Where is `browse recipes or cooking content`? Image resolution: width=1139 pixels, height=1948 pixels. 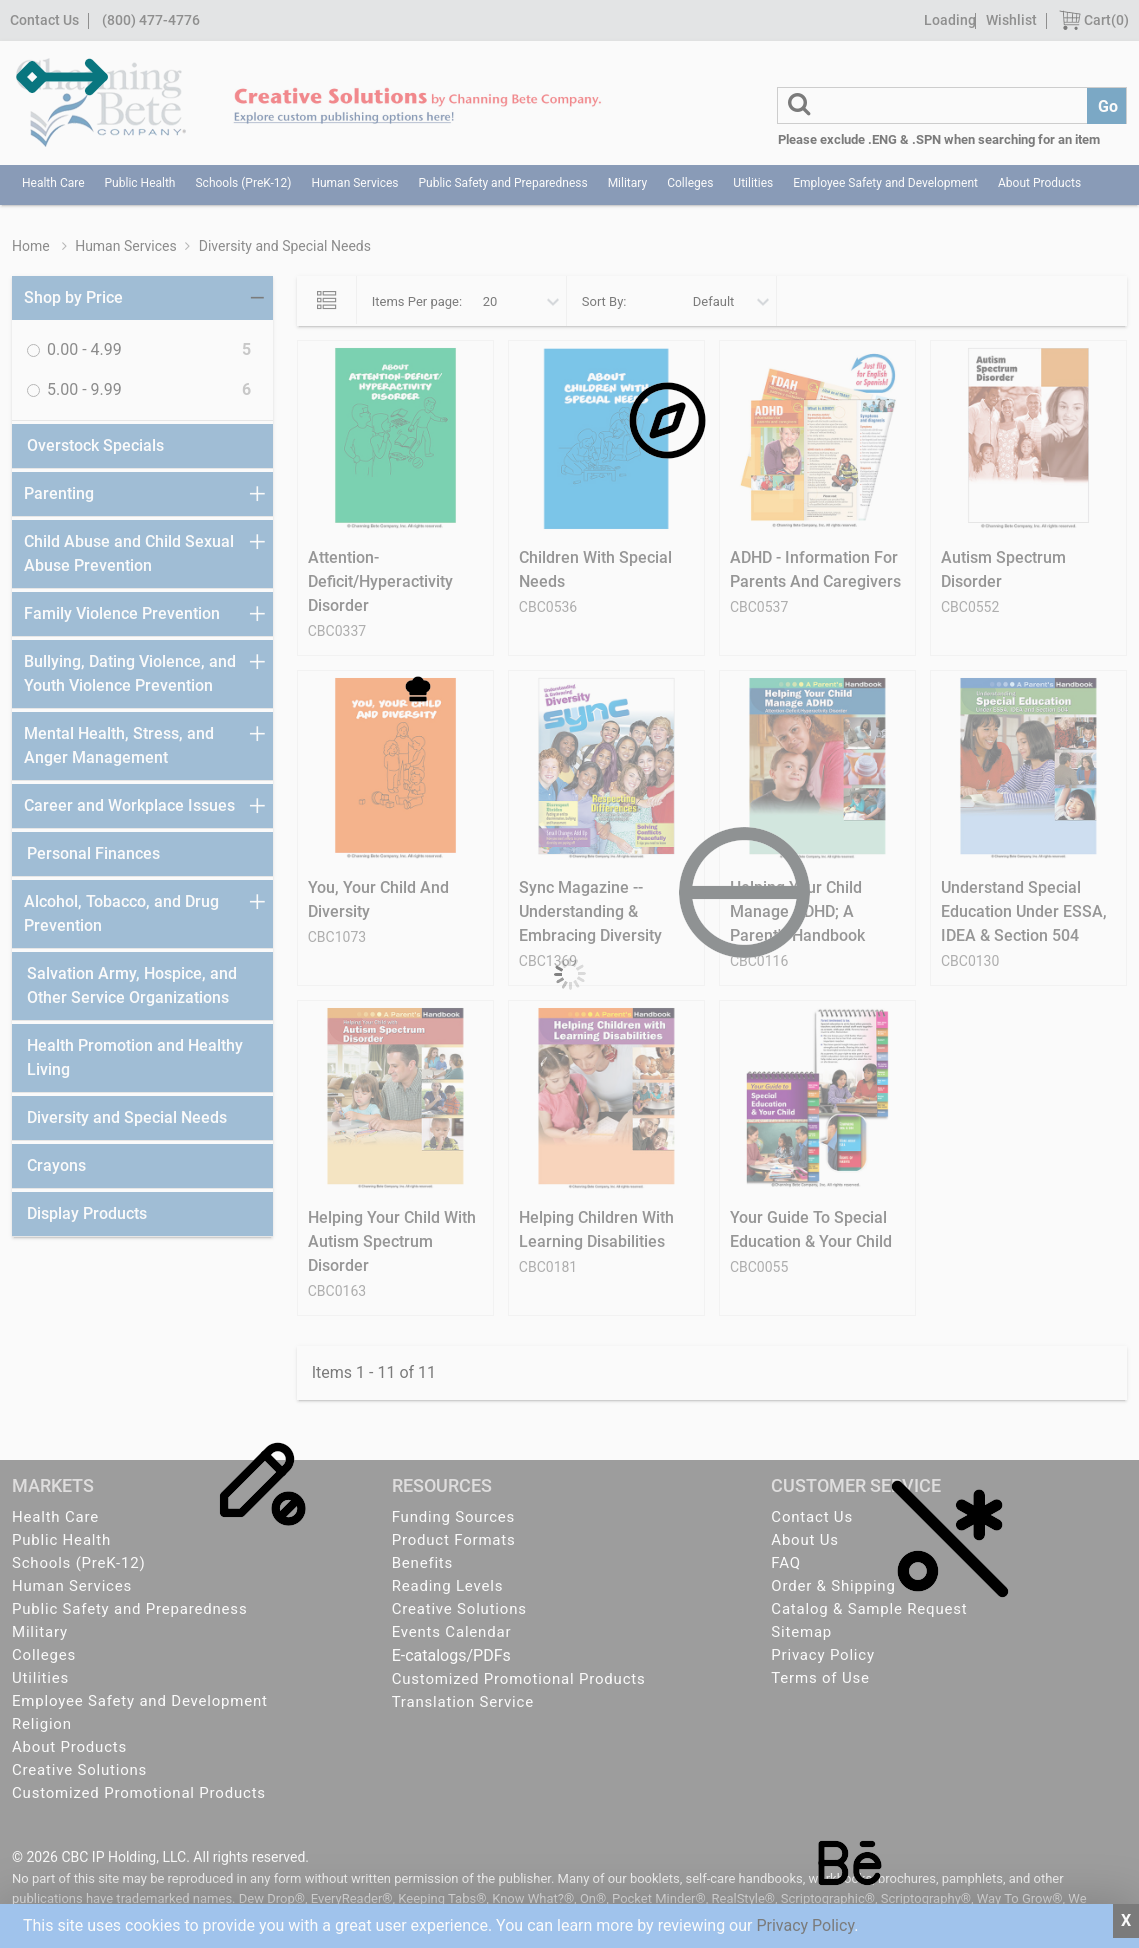 browse recipes or cooking content is located at coordinates (418, 689).